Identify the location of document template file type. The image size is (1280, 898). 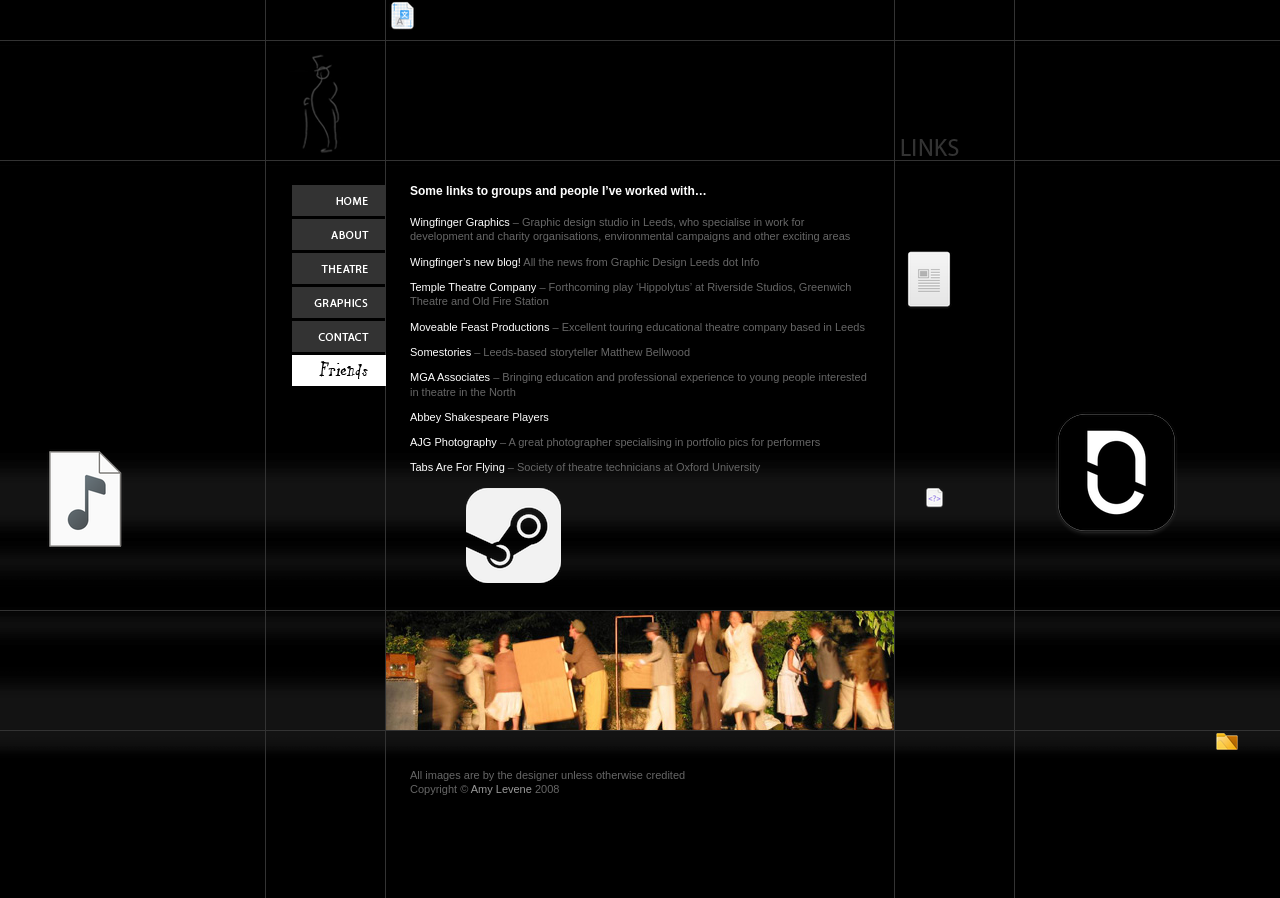
(929, 280).